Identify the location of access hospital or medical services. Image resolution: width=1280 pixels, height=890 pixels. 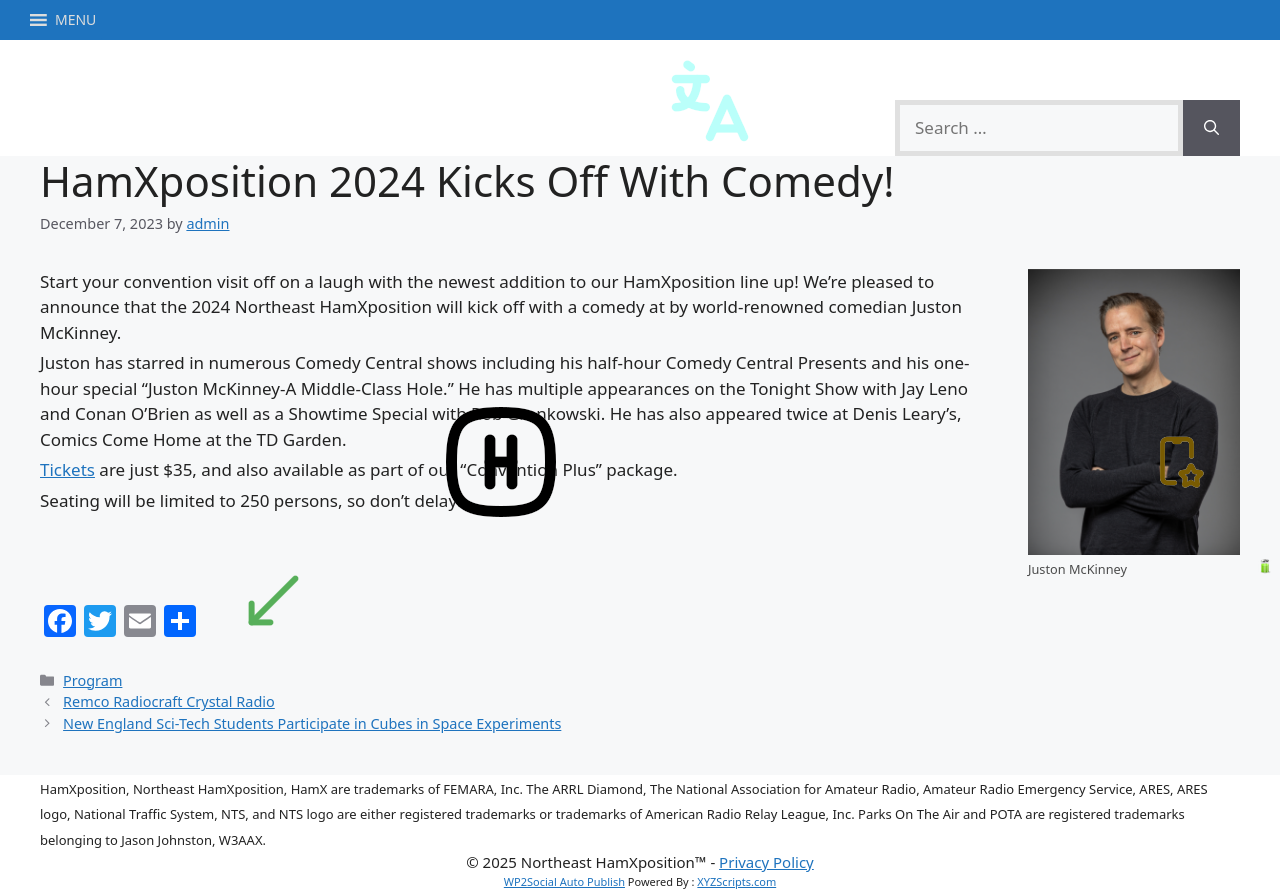
(501, 462).